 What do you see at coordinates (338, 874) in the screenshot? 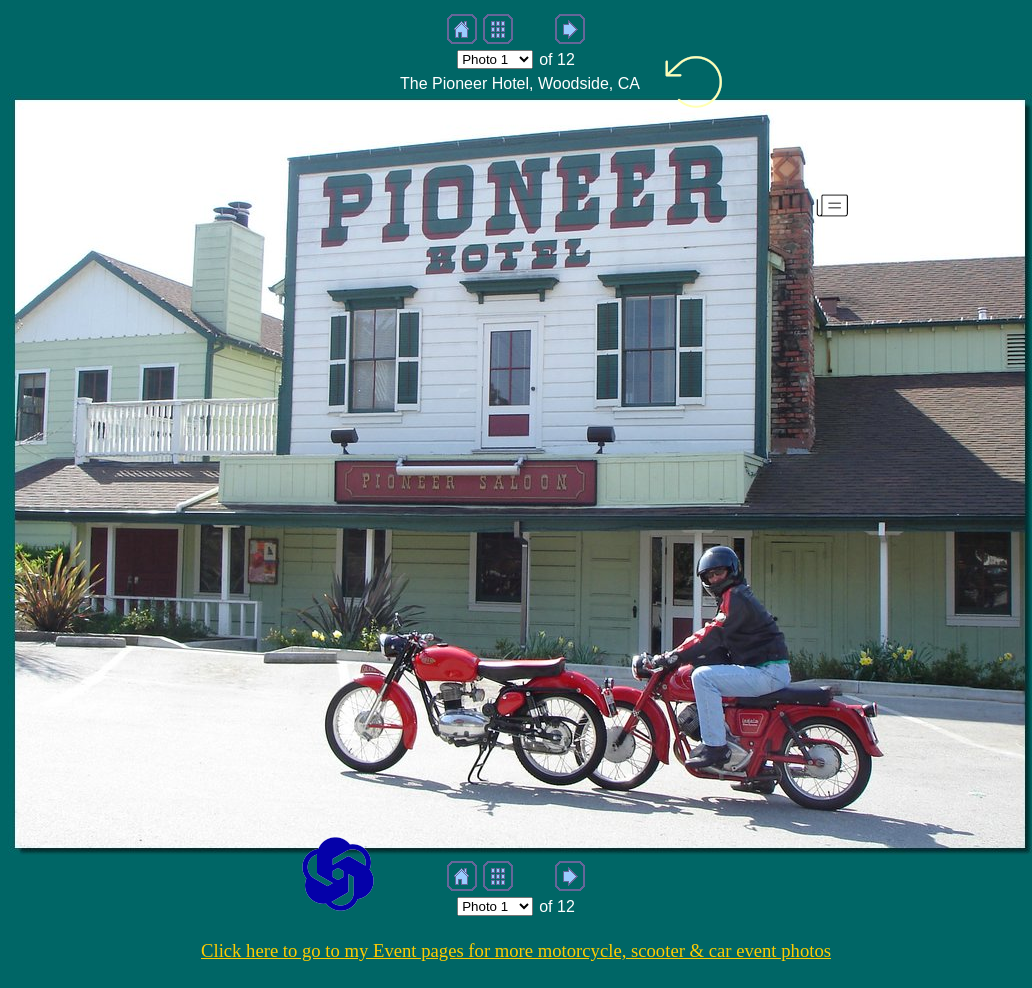
I see `open OpenAI or ChatGPT app` at bounding box center [338, 874].